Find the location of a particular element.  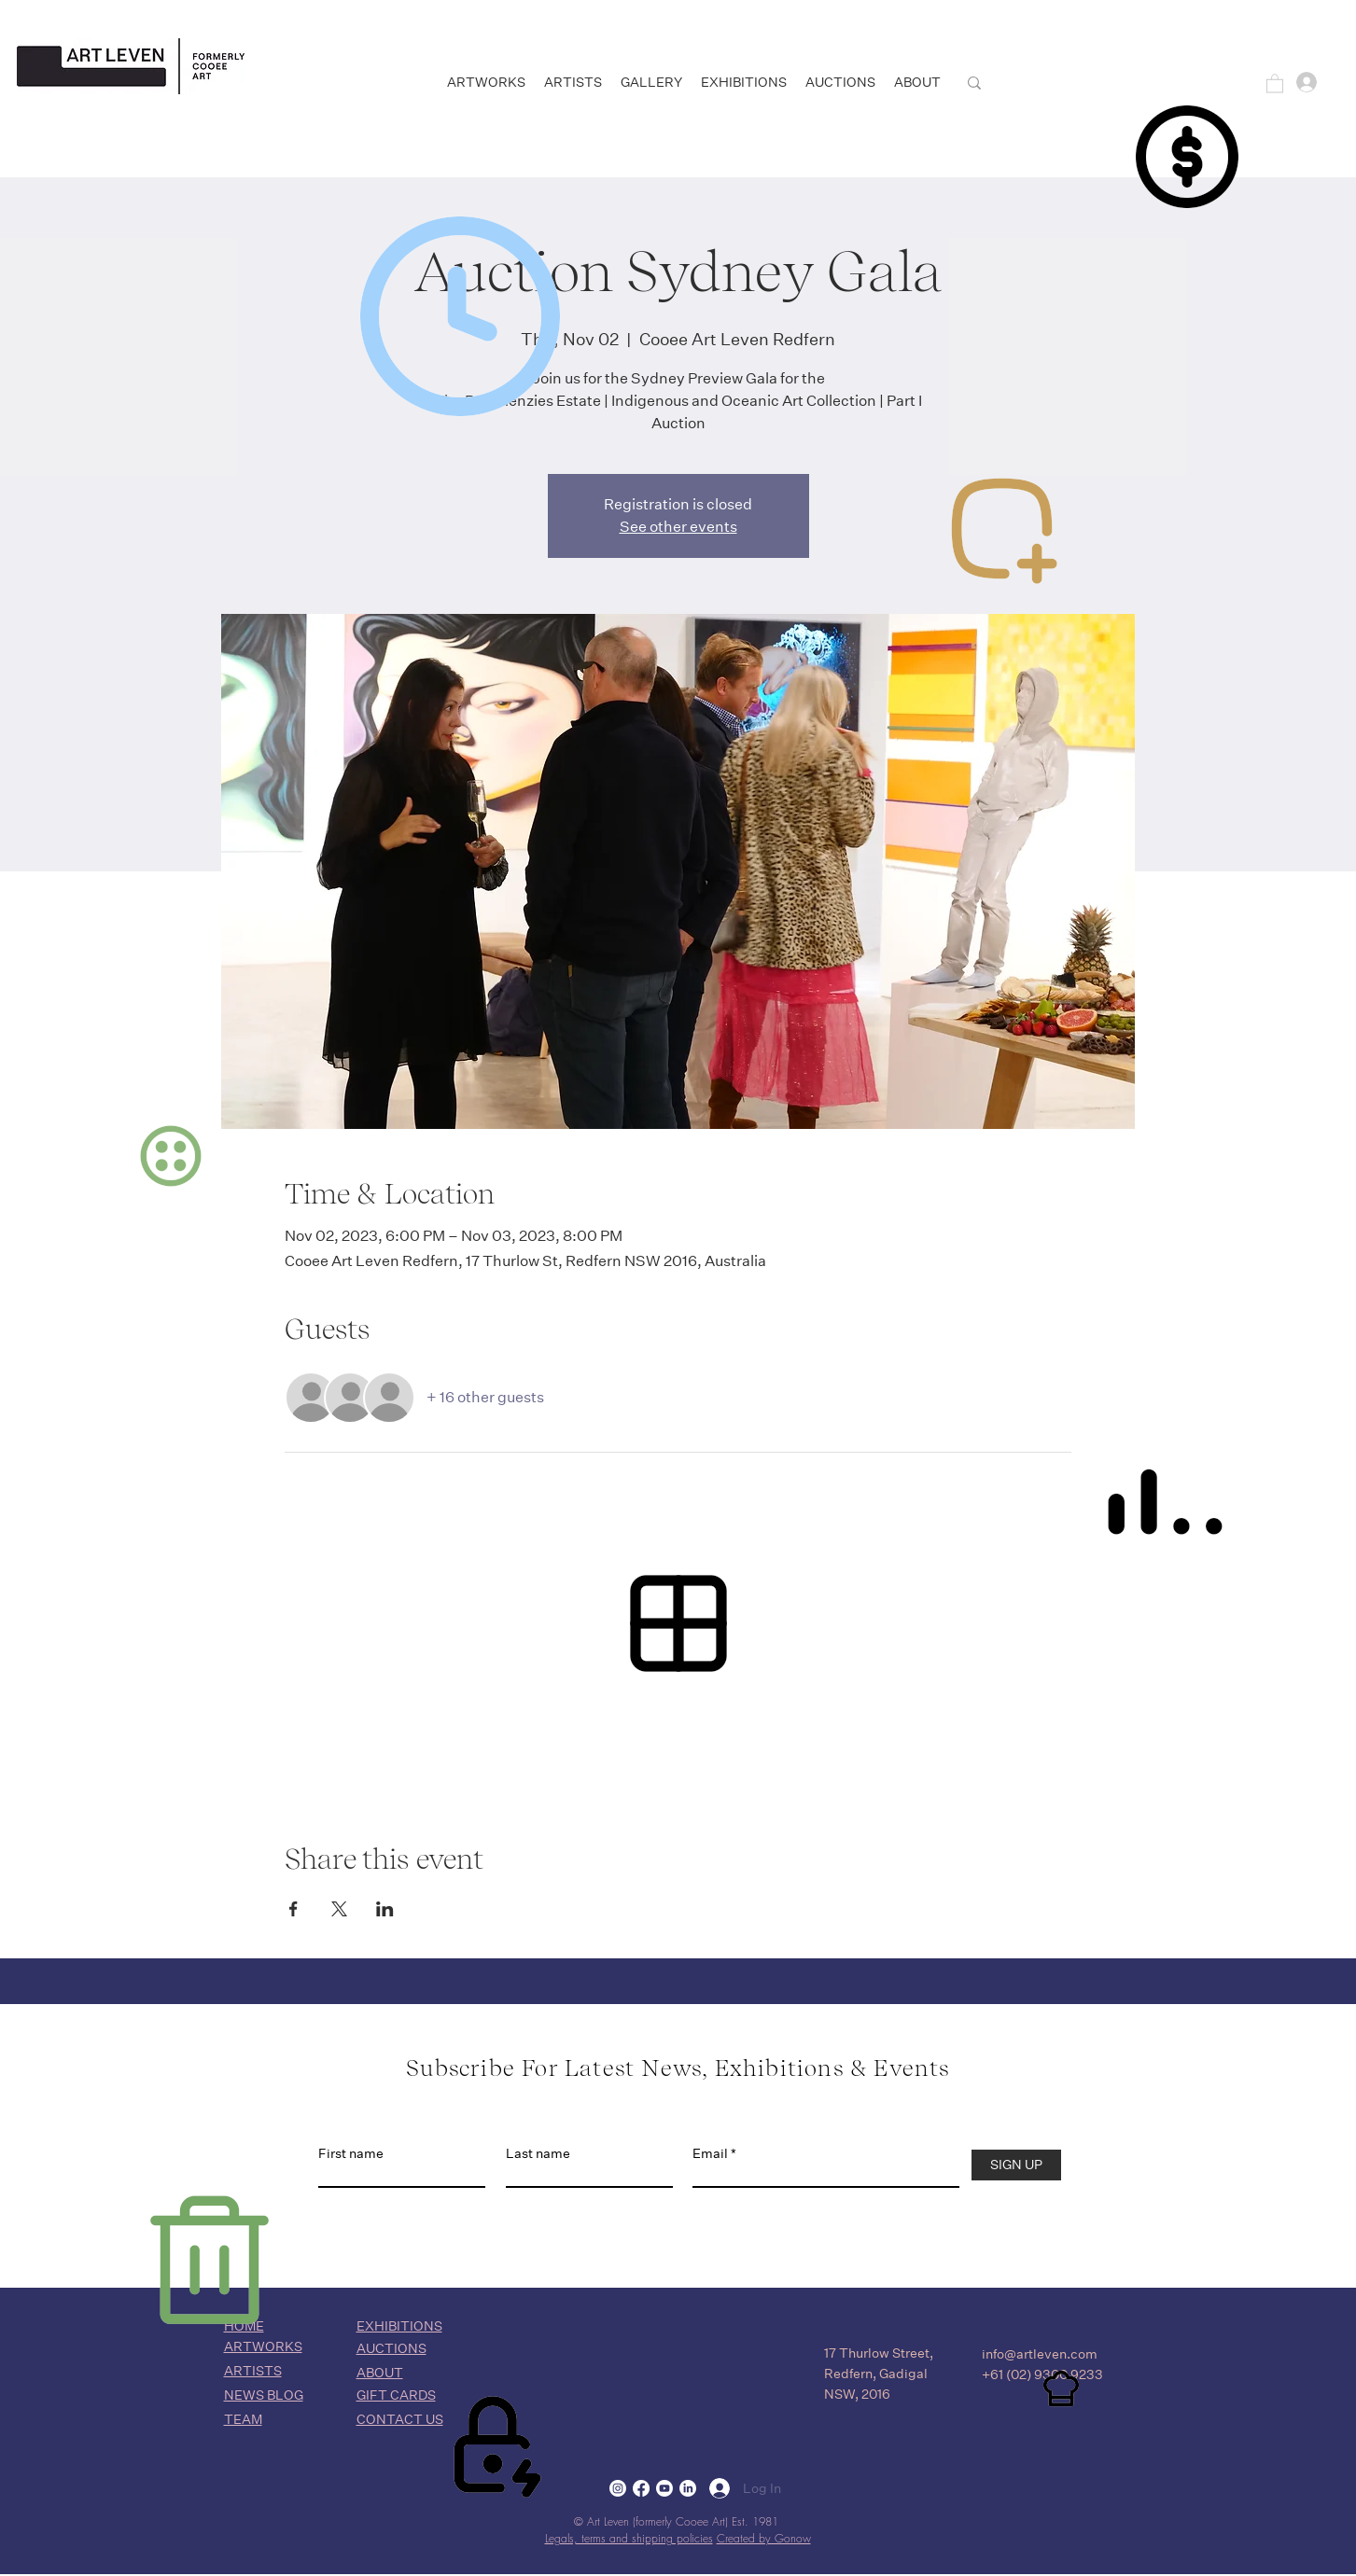

access cooking or recipe features is located at coordinates (1061, 2388).